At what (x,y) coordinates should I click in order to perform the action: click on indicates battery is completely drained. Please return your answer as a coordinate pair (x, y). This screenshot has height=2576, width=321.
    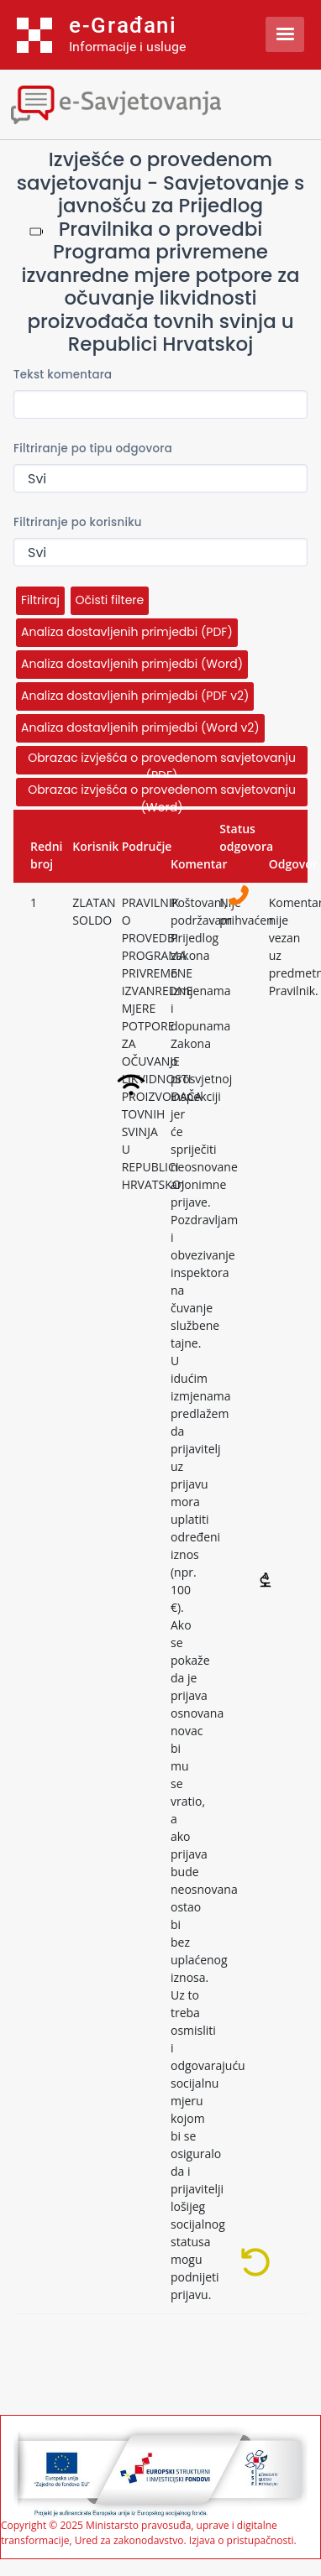
    Looking at the image, I should click on (36, 232).